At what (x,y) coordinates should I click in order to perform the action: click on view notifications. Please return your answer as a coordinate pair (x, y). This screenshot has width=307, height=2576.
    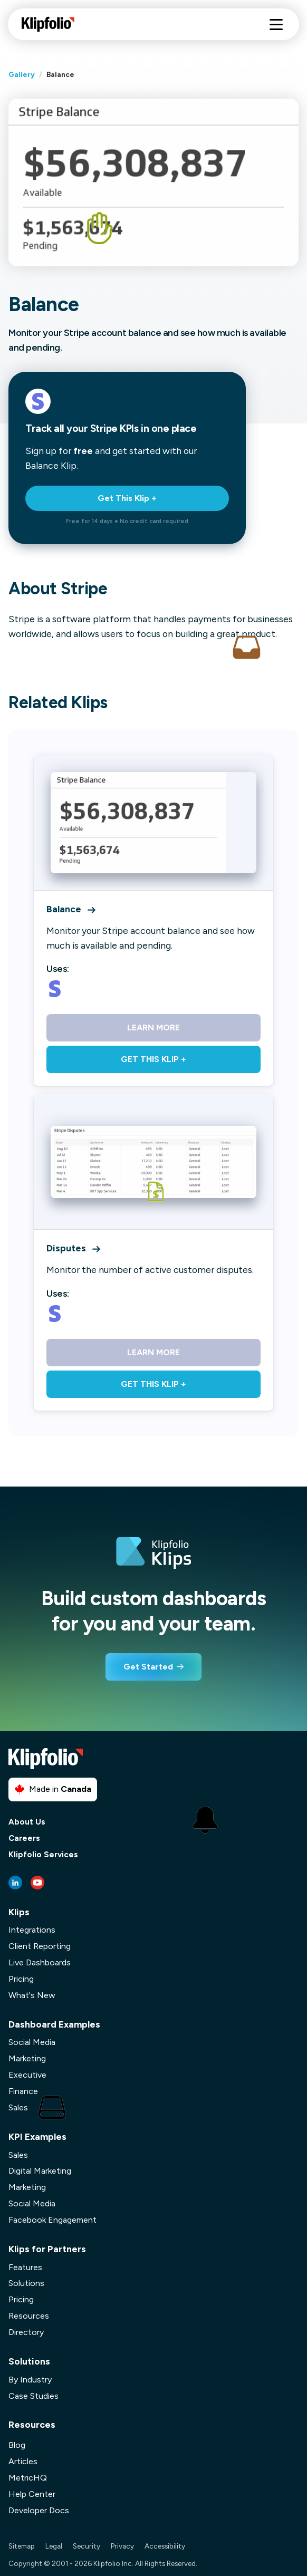
    Looking at the image, I should click on (205, 1820).